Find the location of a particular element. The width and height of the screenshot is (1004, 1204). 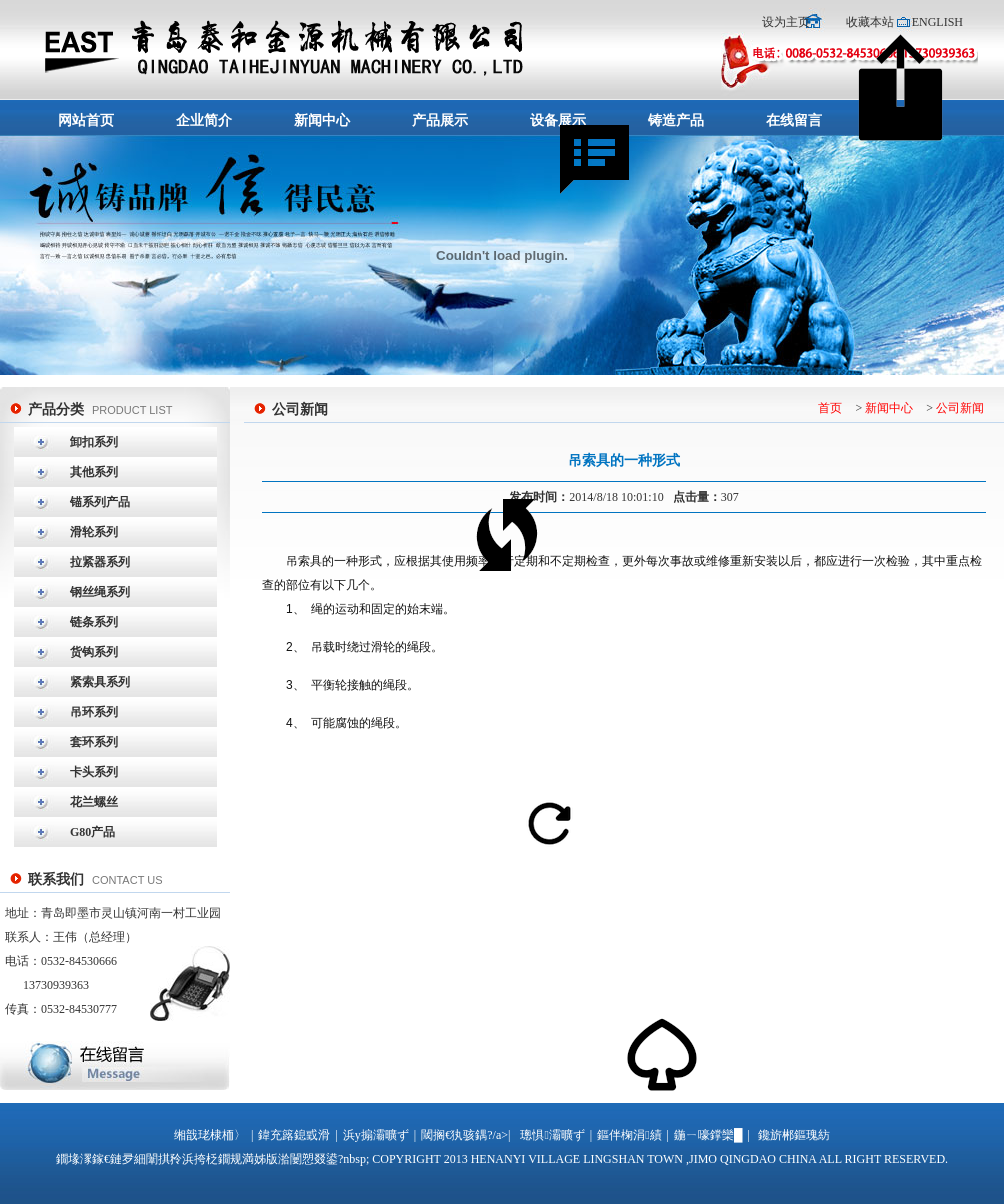

share this content is located at coordinates (900, 87).